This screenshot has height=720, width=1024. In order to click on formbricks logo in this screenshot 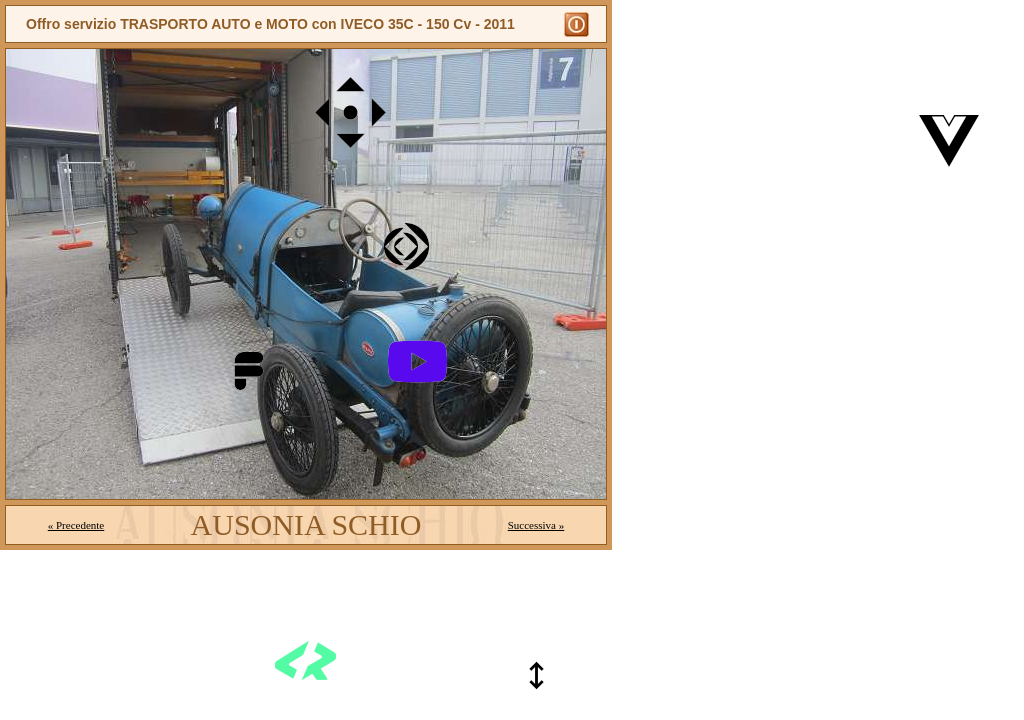, I will do `click(249, 371)`.